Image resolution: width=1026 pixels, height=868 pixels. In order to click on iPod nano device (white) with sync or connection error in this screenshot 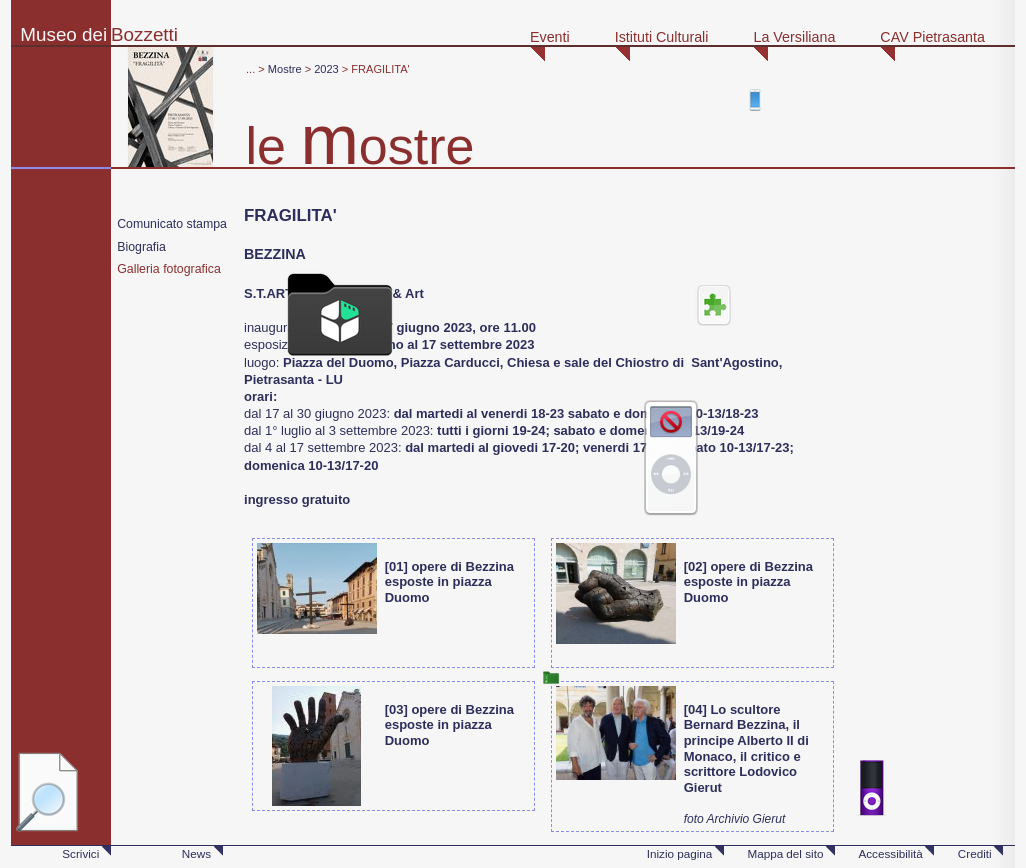, I will do `click(671, 458)`.